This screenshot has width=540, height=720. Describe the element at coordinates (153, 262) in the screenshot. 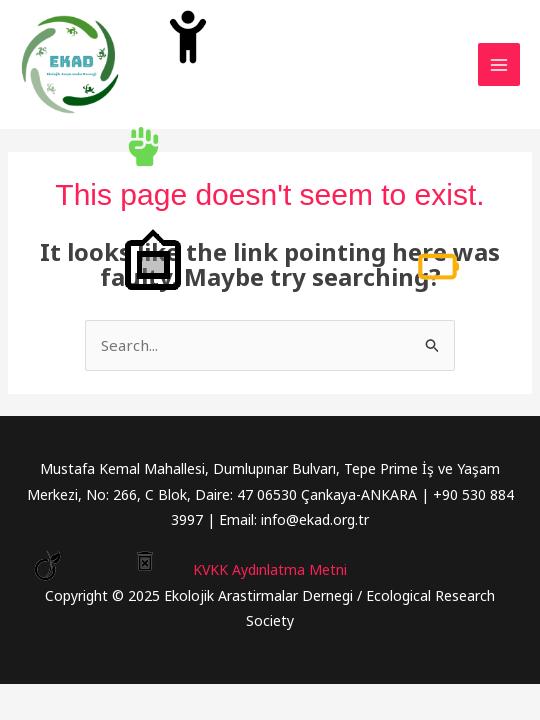

I see `add a frame or border to an image` at that location.